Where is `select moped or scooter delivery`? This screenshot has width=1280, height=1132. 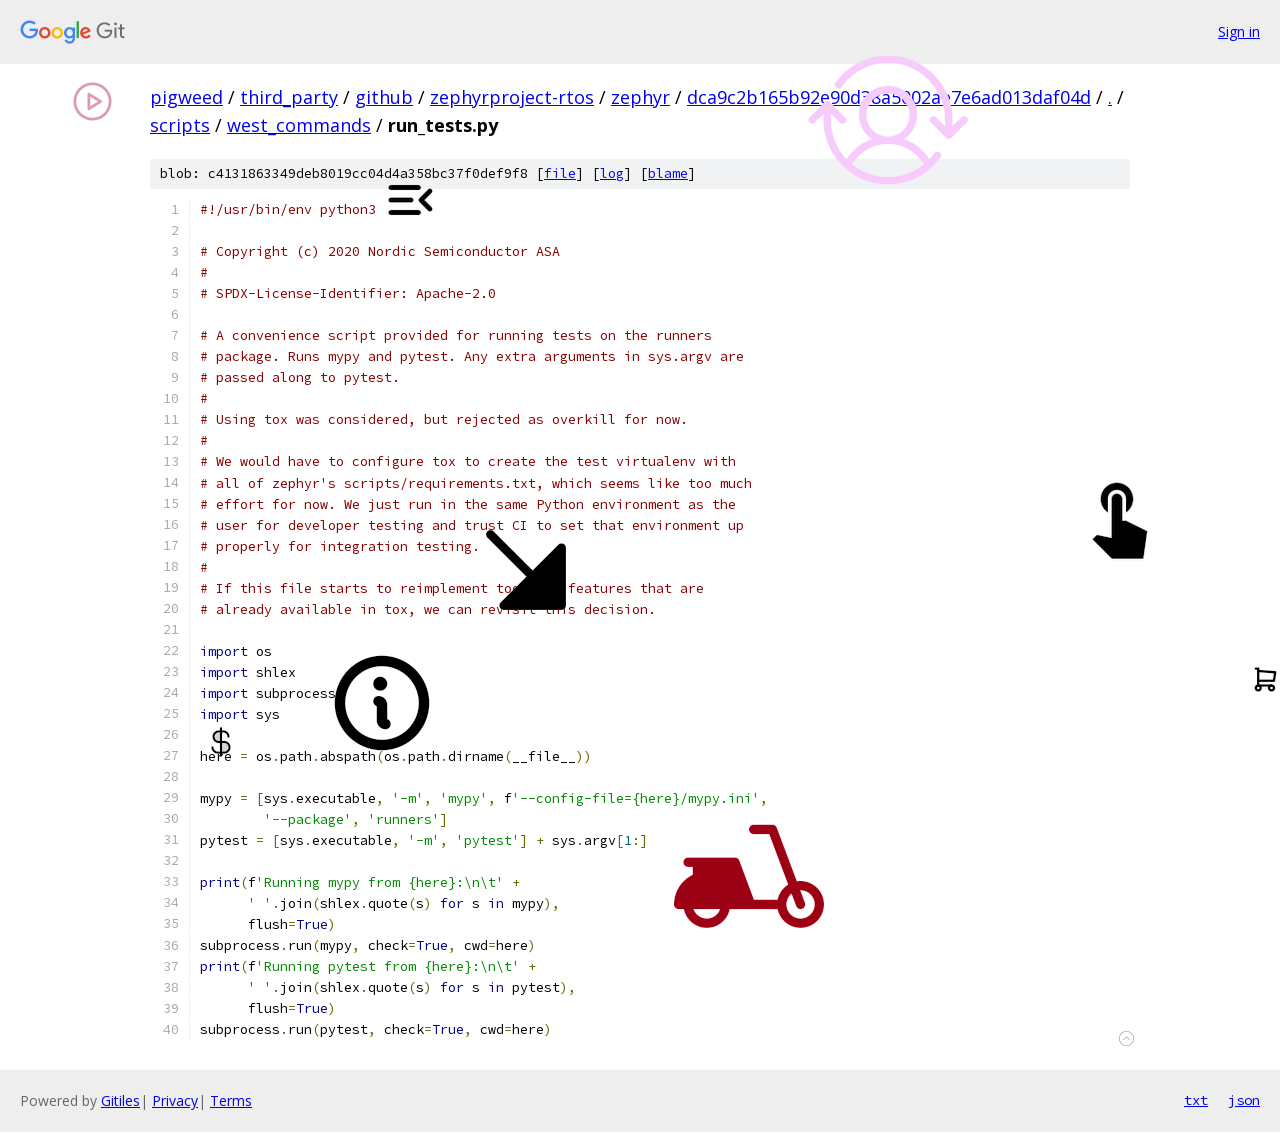 select moped or scooter delivery is located at coordinates (749, 881).